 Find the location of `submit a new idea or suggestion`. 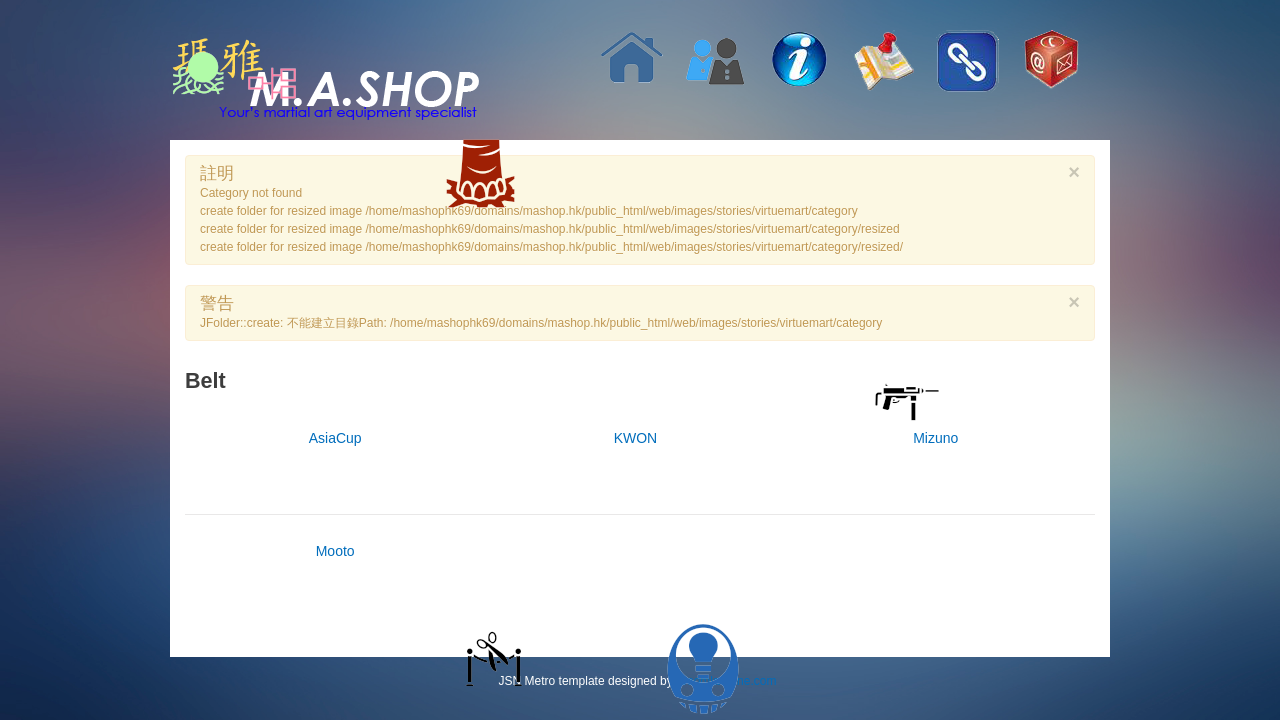

submit a new idea or suggestion is located at coordinates (703, 669).